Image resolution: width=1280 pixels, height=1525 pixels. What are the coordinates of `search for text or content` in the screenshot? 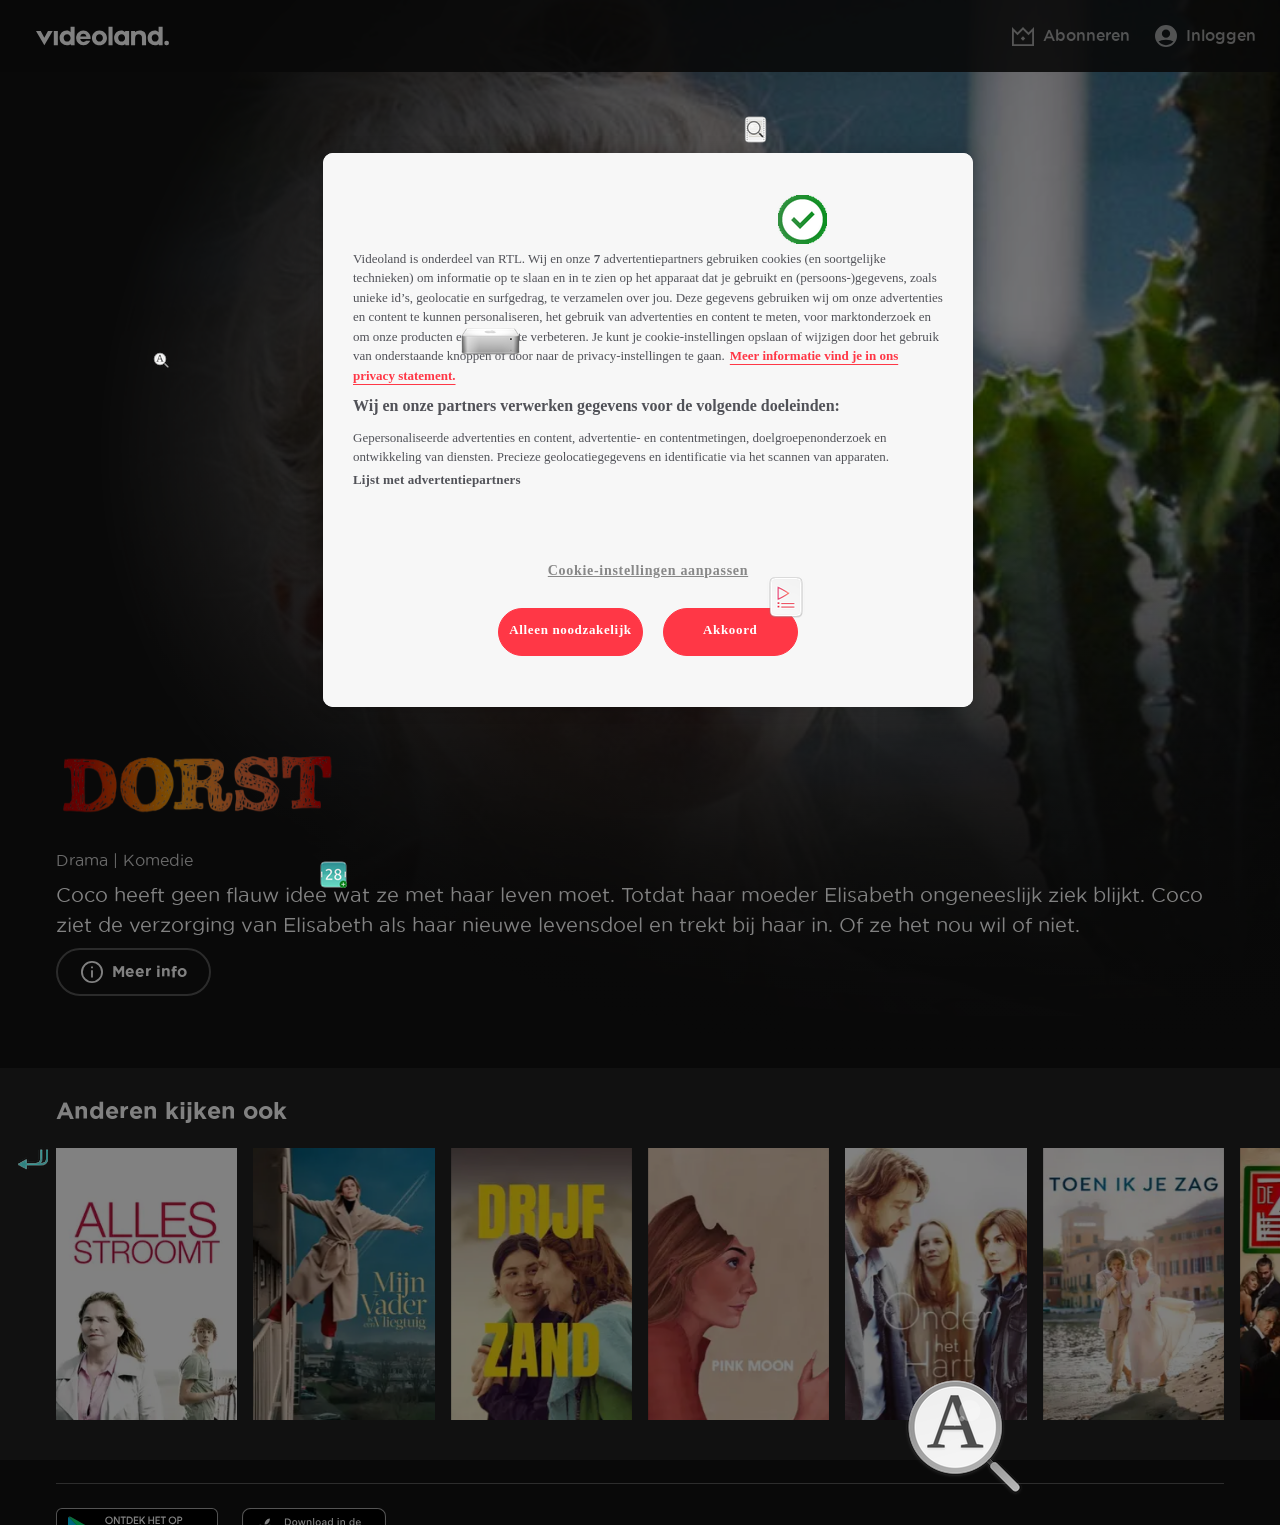 It's located at (161, 360).